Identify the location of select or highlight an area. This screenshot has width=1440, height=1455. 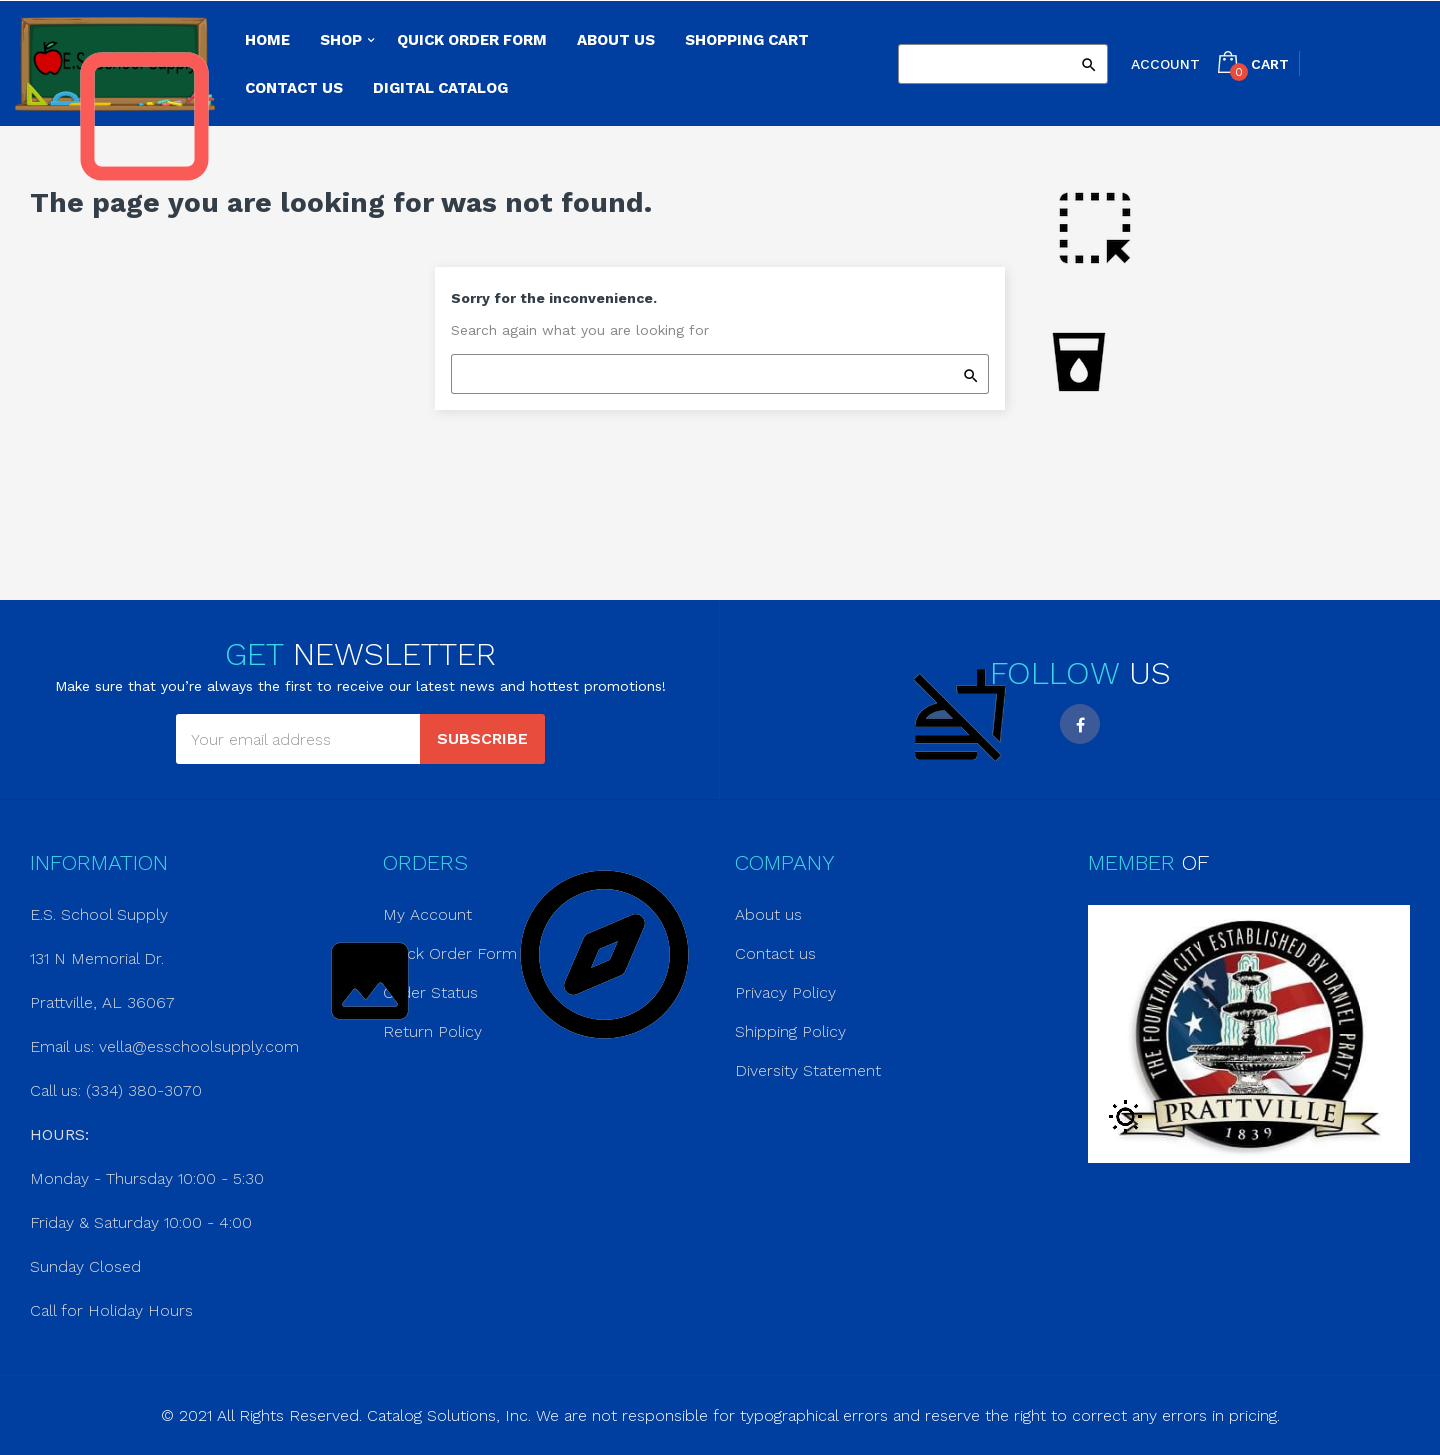
(1095, 228).